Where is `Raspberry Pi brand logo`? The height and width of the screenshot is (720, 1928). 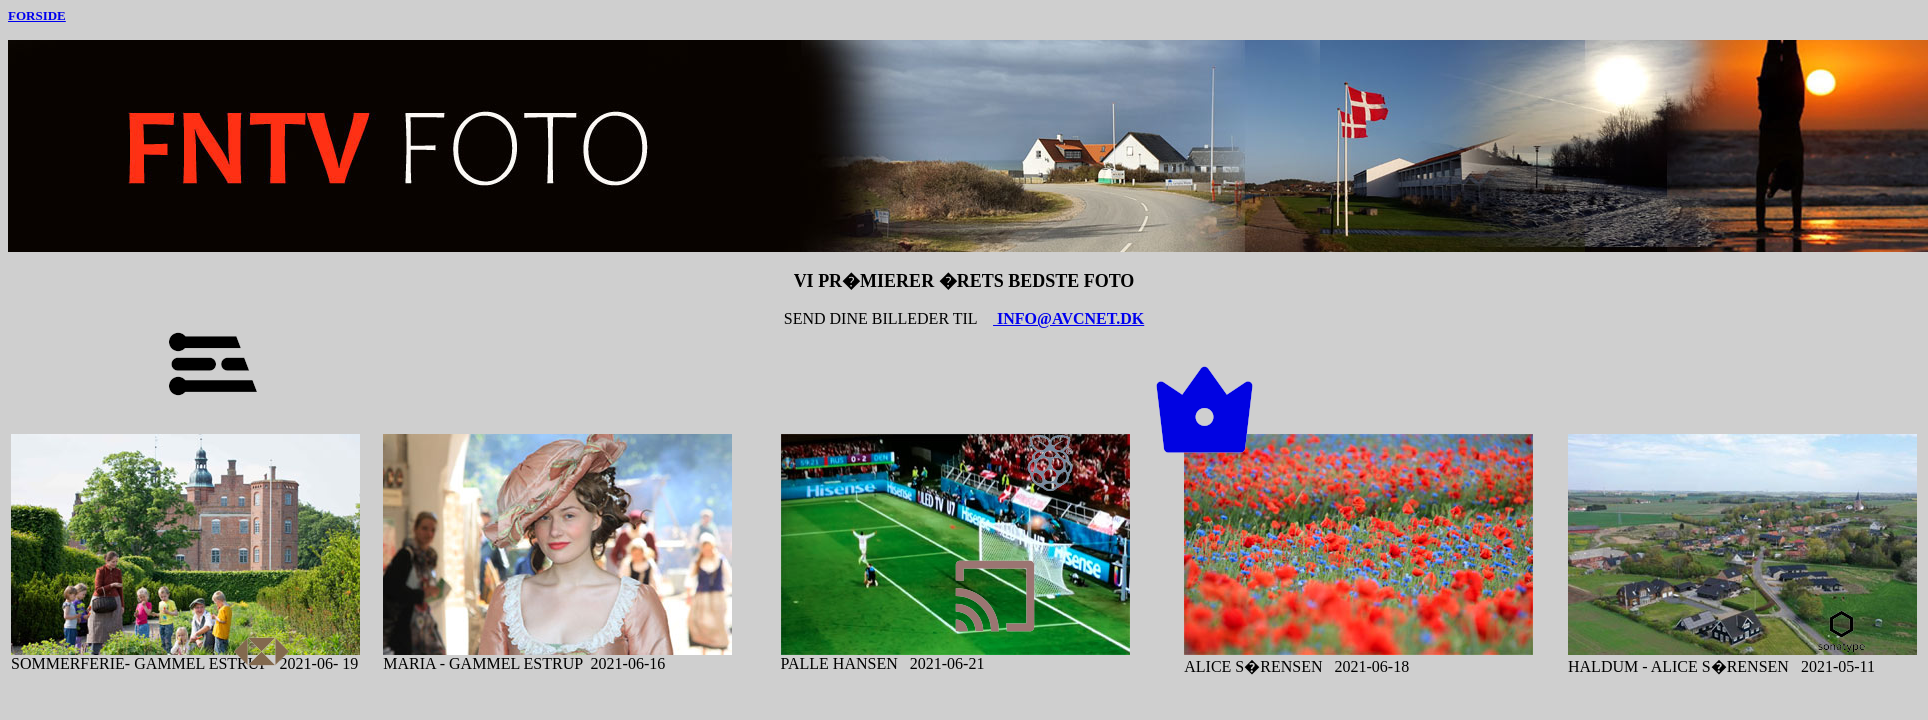
Raspberry Pi brand logo is located at coordinates (1050, 463).